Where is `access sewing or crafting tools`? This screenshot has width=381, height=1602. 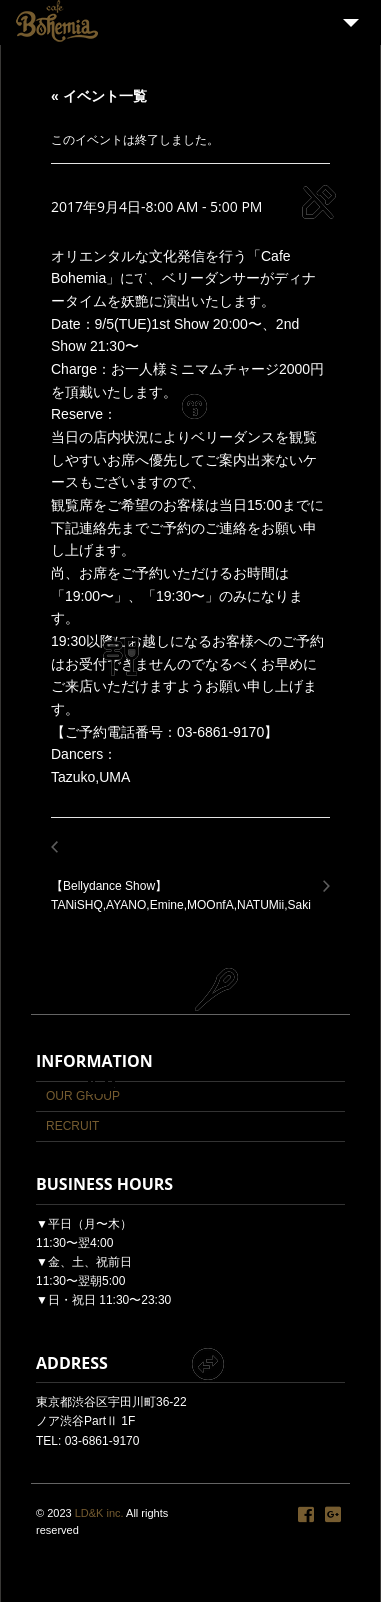
access sewing or crafting tools is located at coordinates (216, 989).